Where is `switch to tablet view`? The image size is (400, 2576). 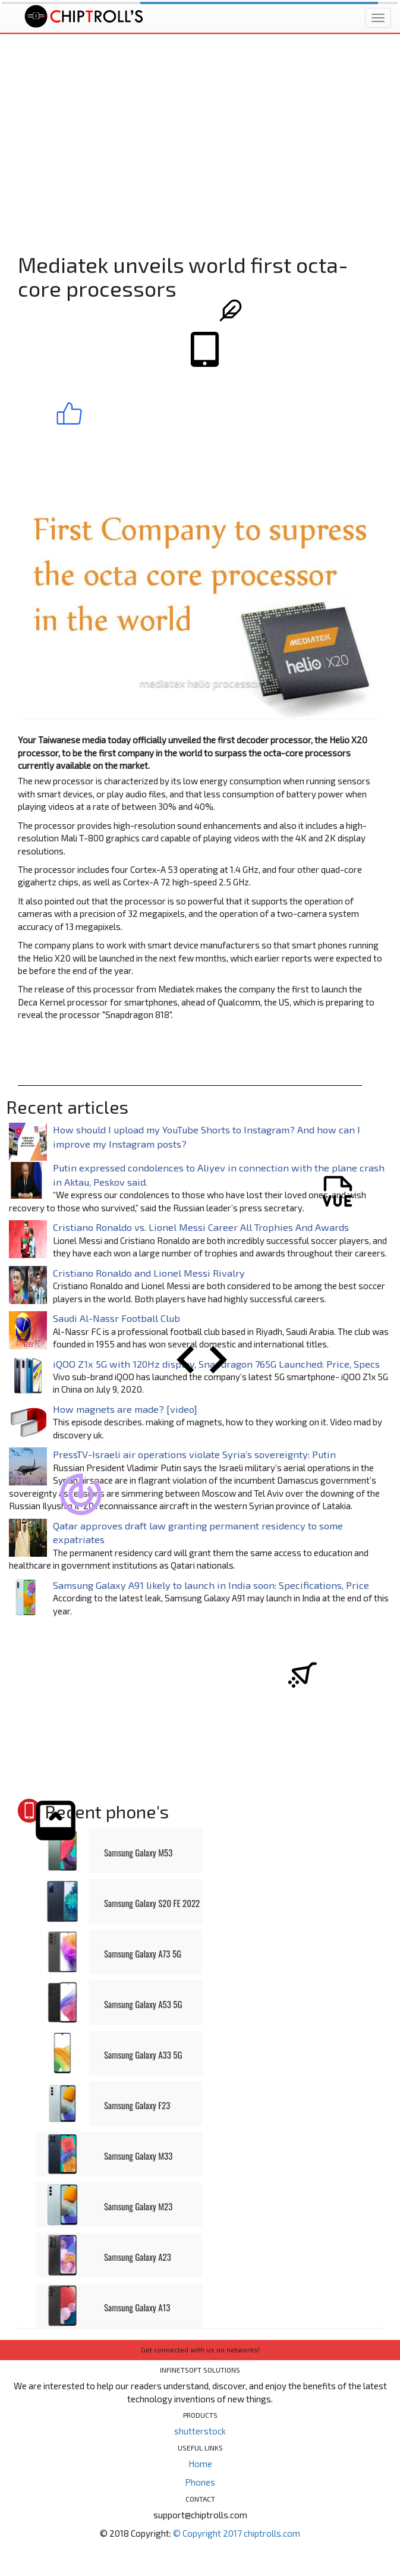 switch to tablet view is located at coordinates (204, 349).